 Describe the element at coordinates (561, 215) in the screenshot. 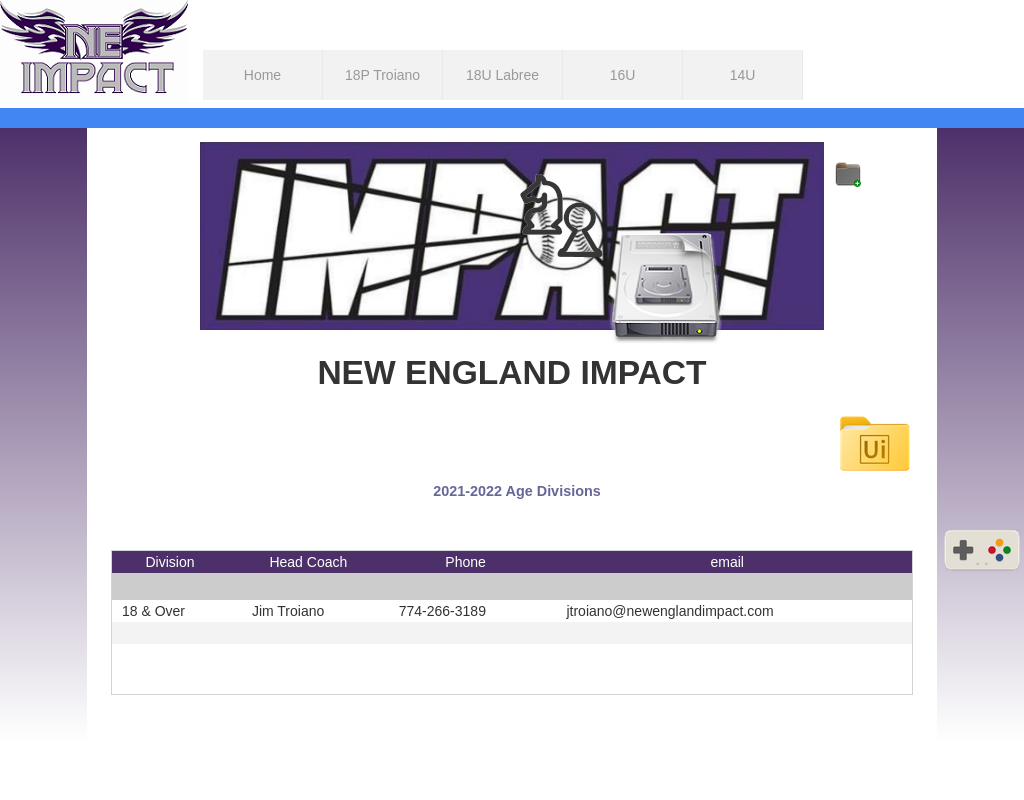

I see `open chess game application` at that location.